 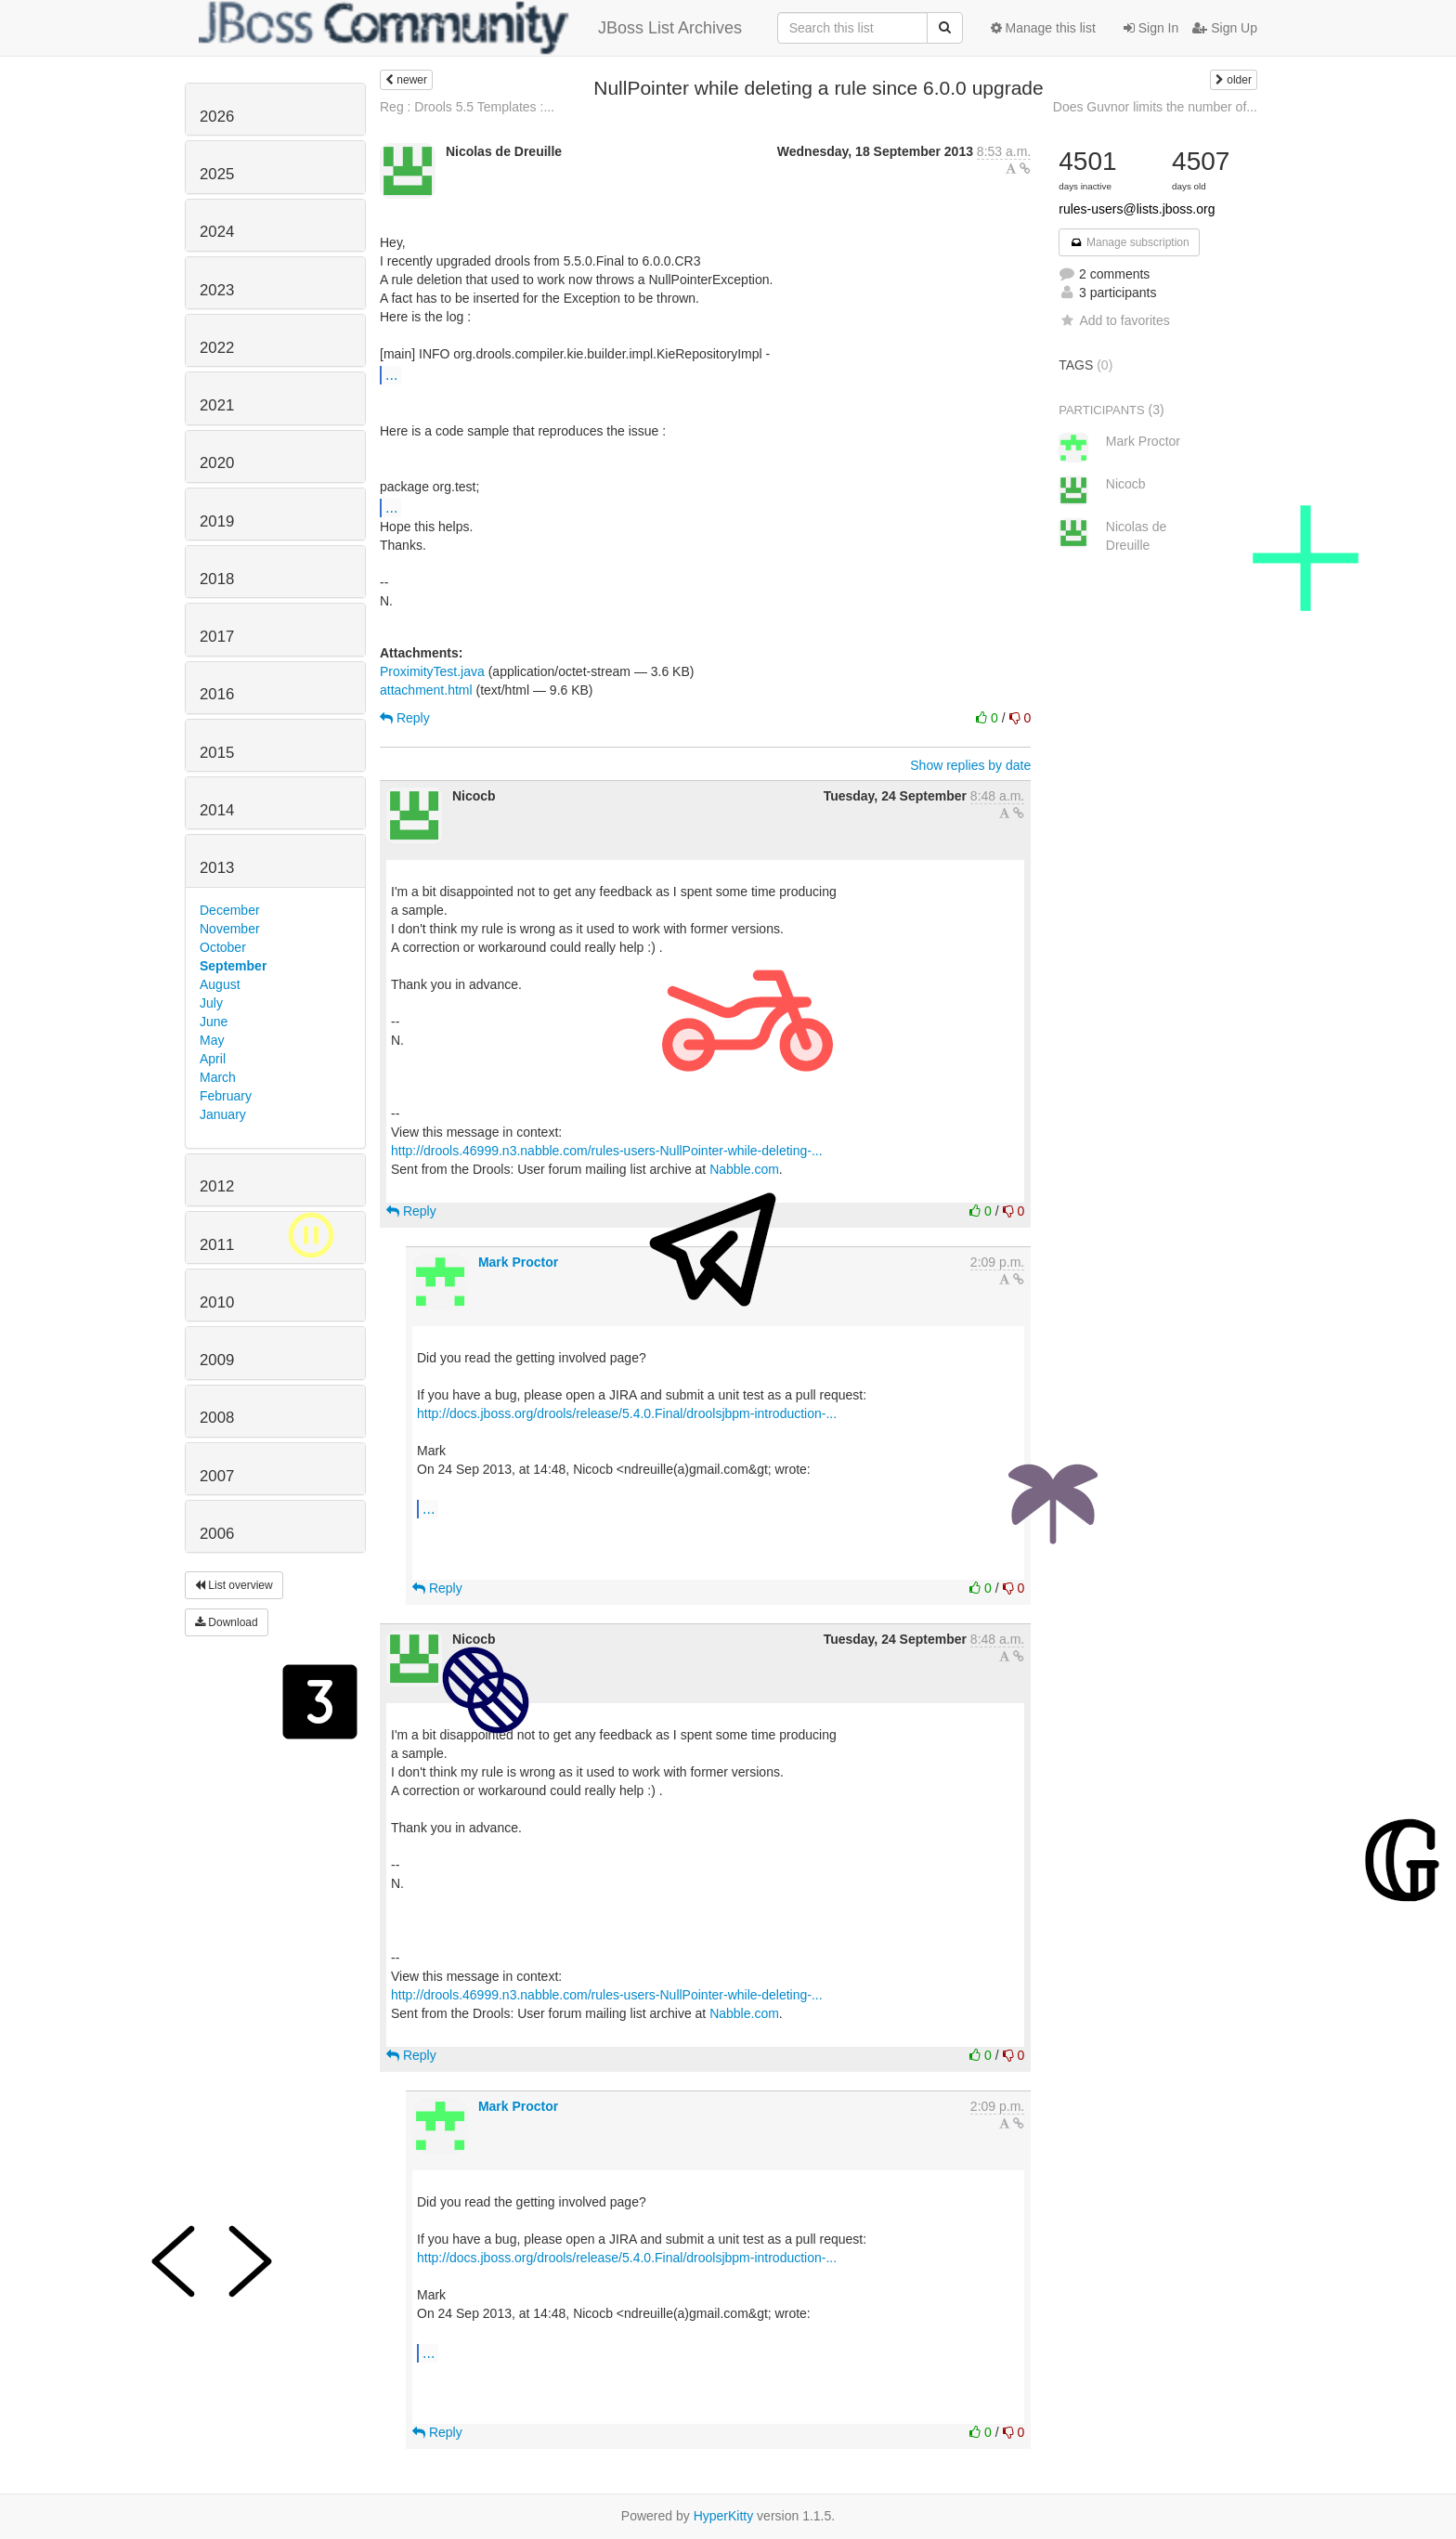 I want to click on merge or combine selected elements, so click(x=486, y=1690).